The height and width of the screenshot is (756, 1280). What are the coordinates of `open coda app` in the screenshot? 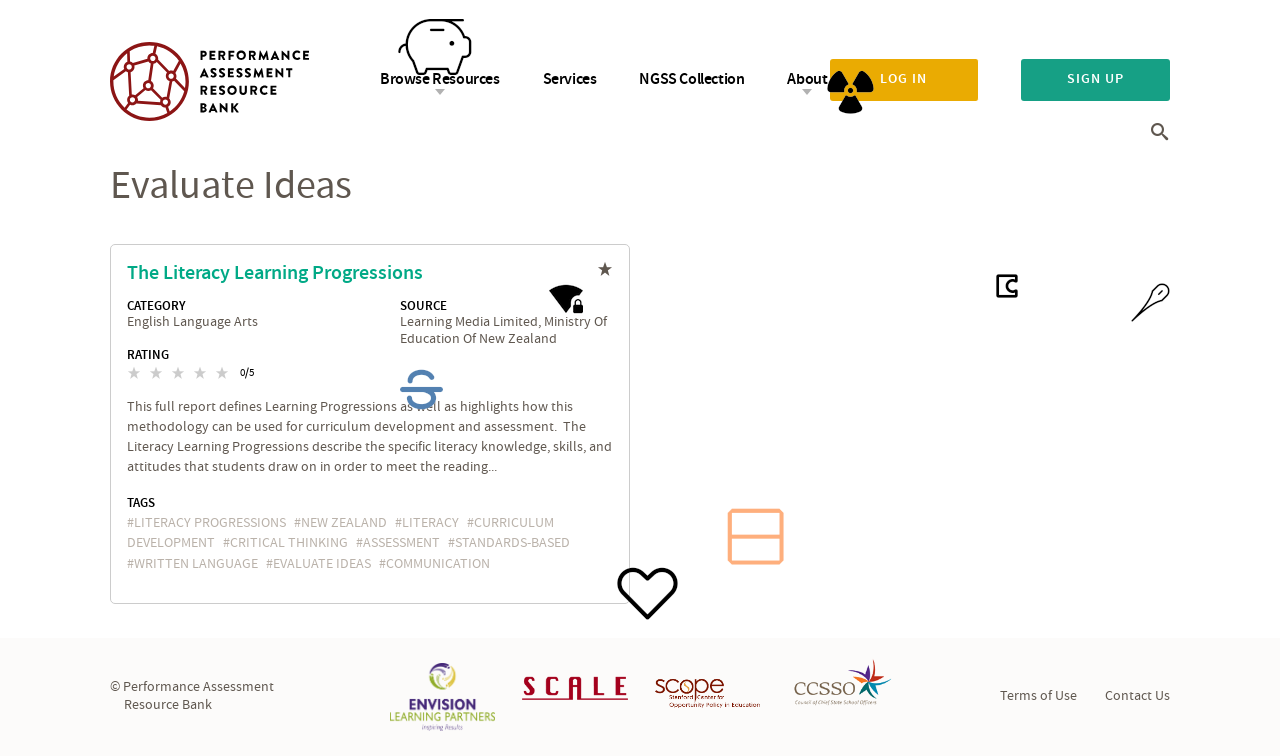 It's located at (1007, 286).